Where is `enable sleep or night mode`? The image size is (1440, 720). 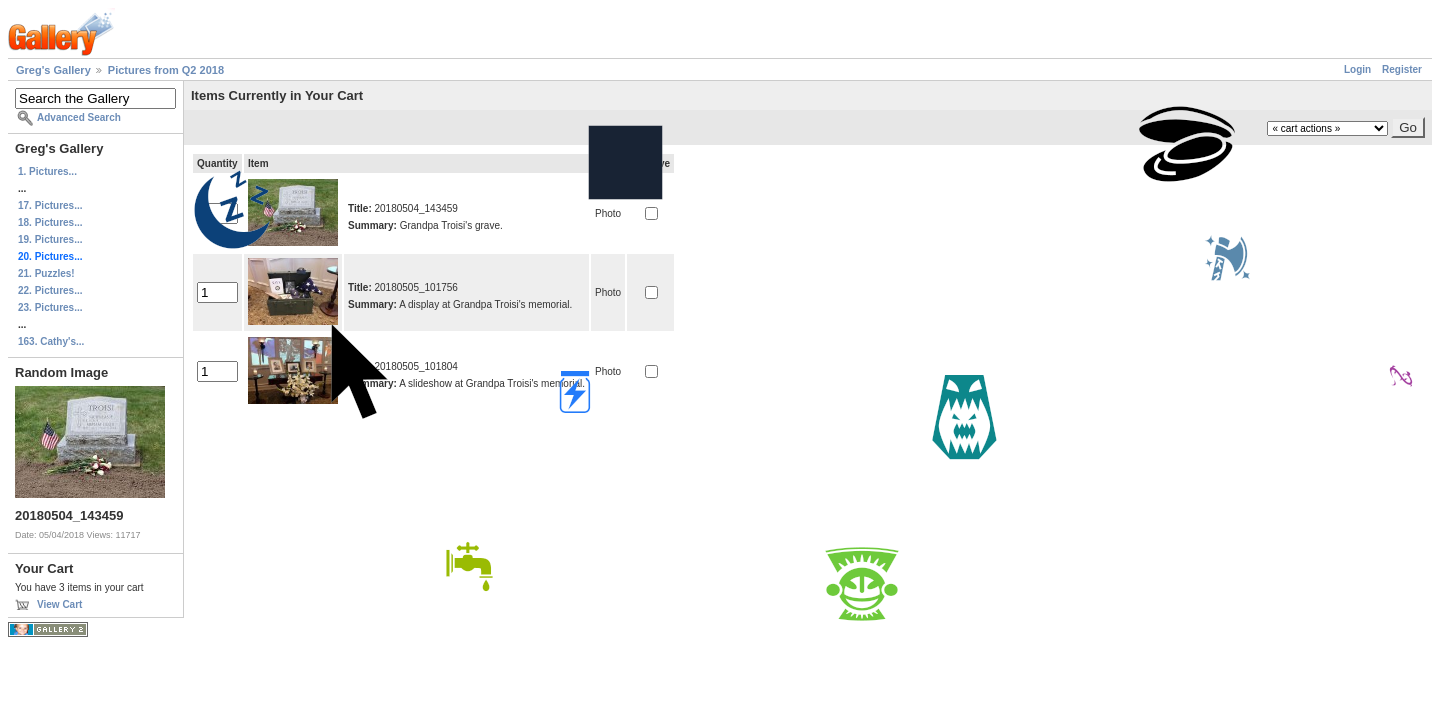
enable sleep or night mode is located at coordinates (233, 210).